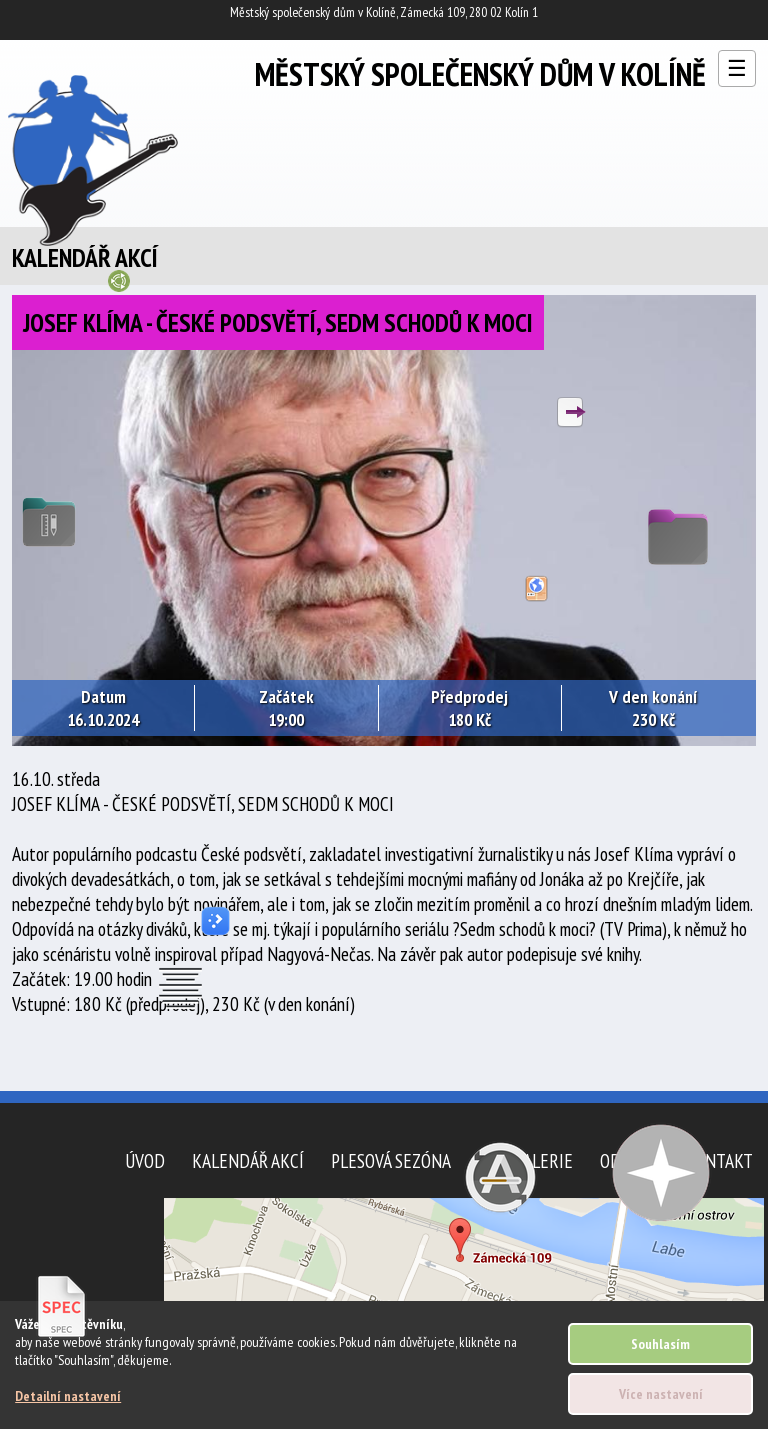 This screenshot has width=768, height=1429. Describe the element at coordinates (536, 588) in the screenshot. I see `indicates package cache is being updated` at that location.